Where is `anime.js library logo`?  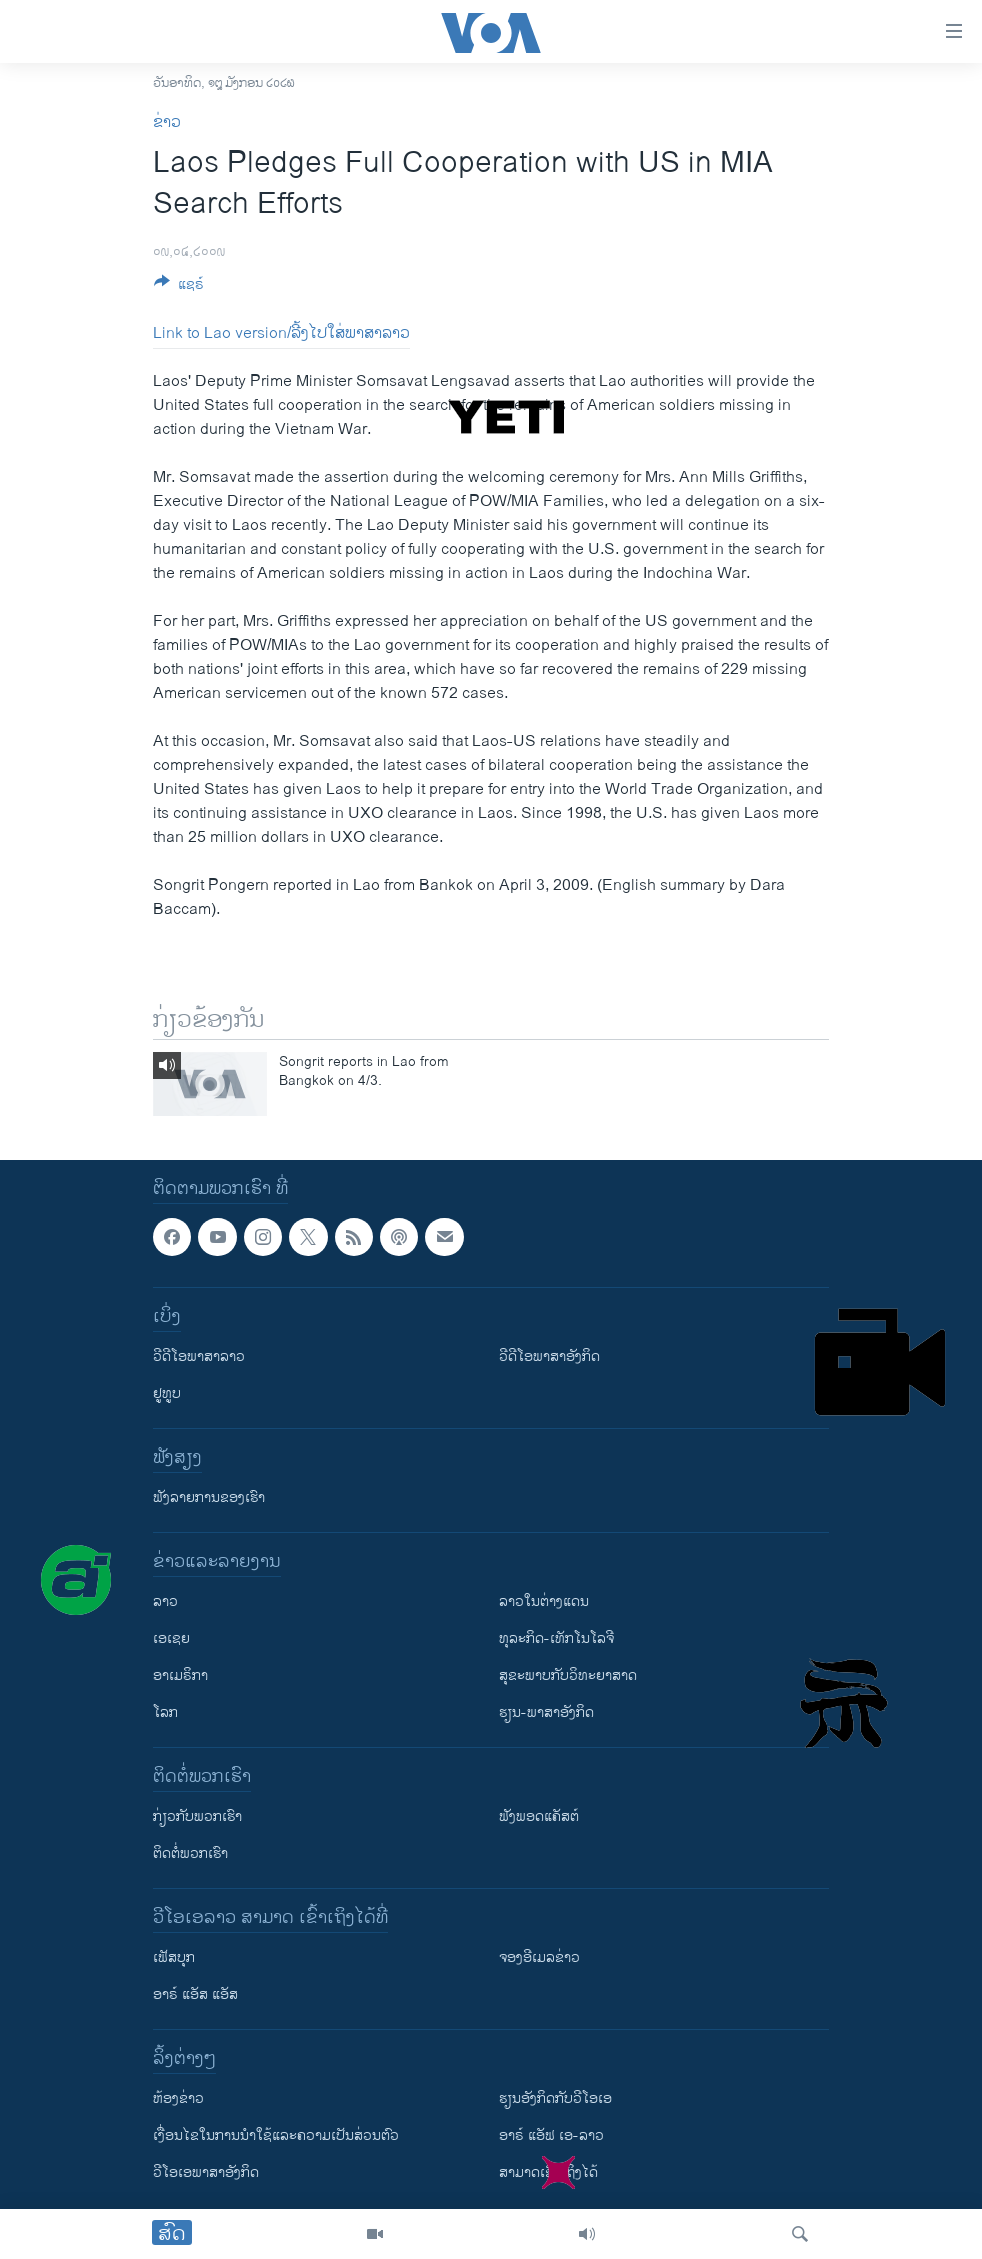 anime.js library logo is located at coordinates (76, 1580).